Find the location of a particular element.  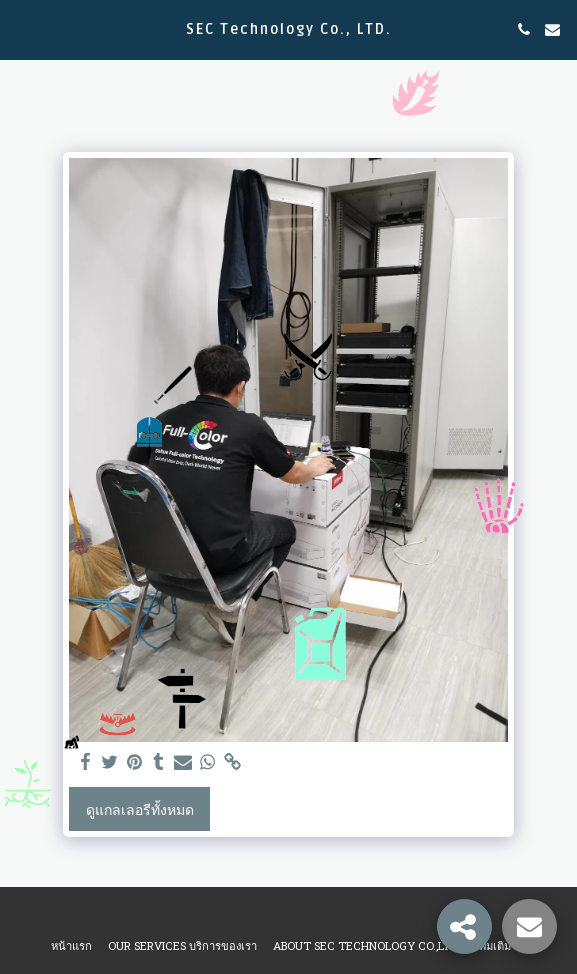

a locked or inaccessible area in a game is located at coordinates (149, 430).